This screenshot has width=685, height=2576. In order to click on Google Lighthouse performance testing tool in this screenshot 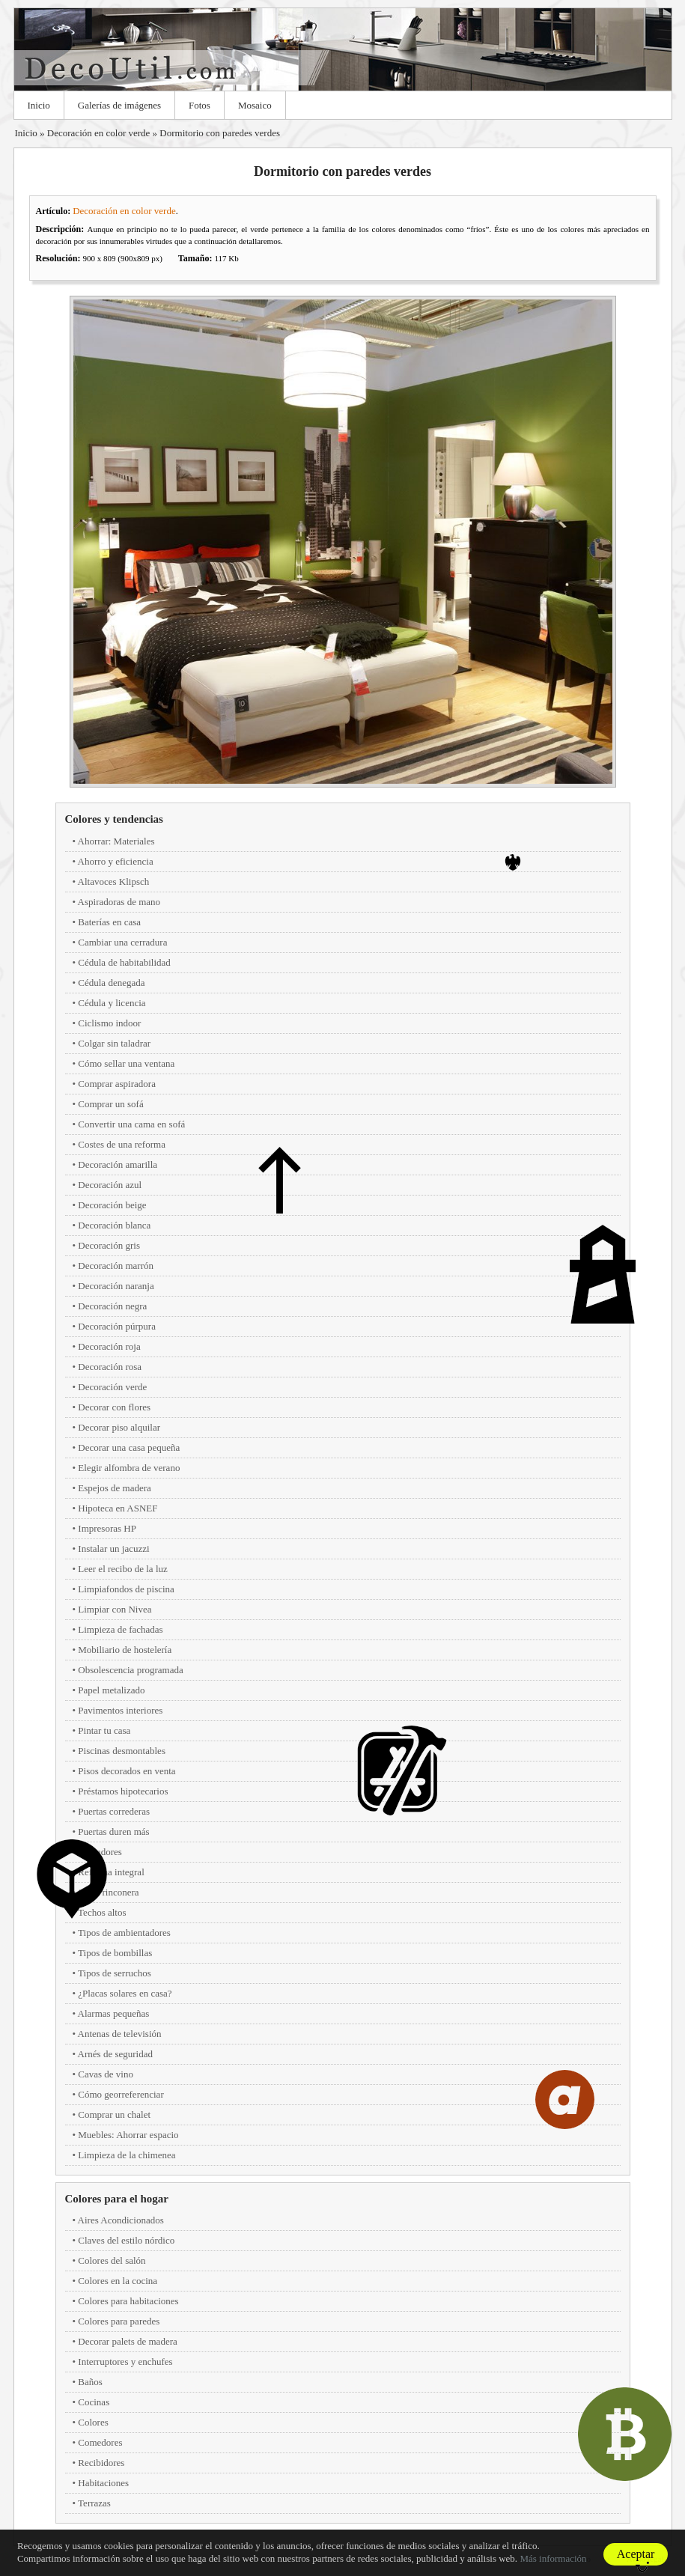, I will do `click(603, 1274)`.